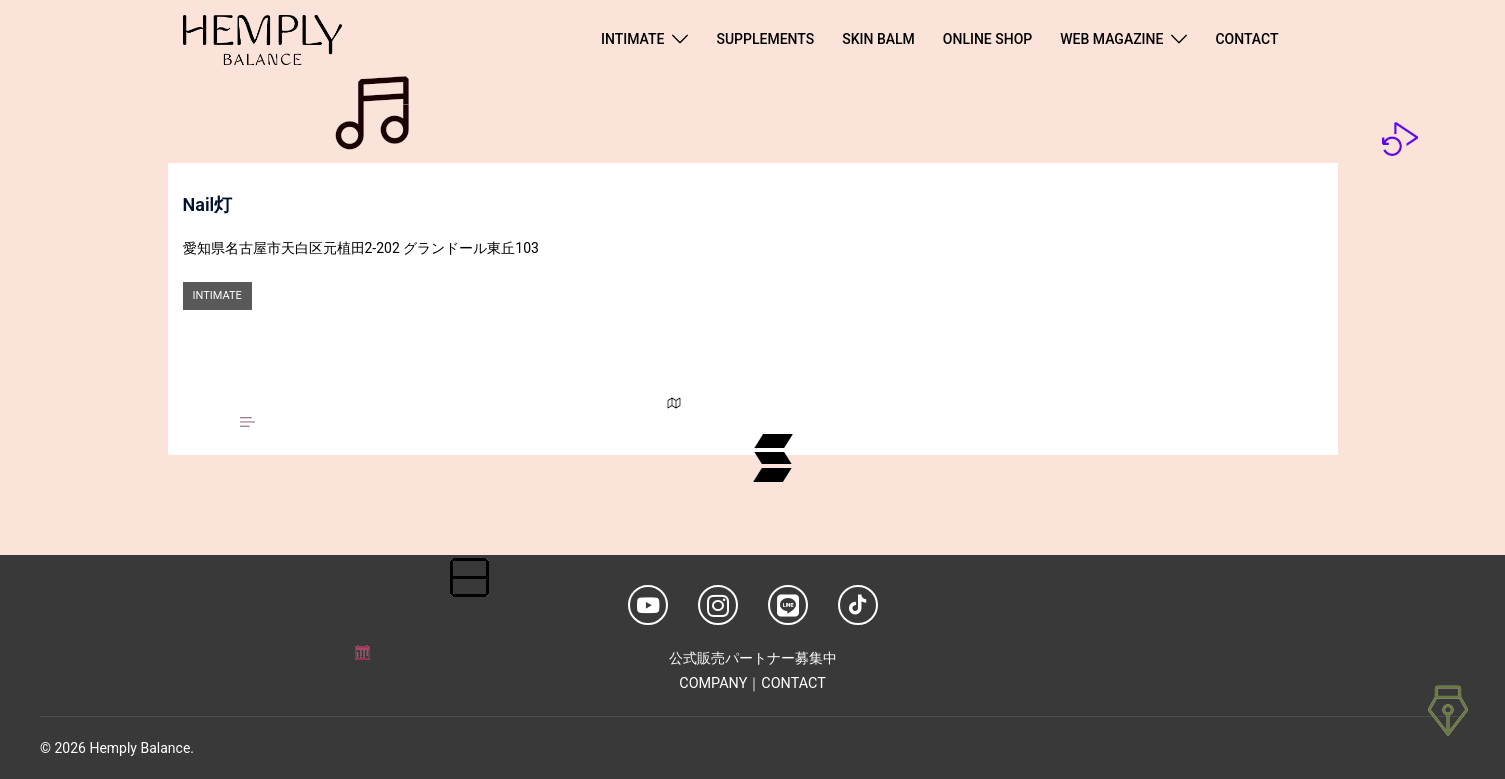 Image resolution: width=1505 pixels, height=779 pixels. What do you see at coordinates (375, 110) in the screenshot?
I see `access music files or audio content` at bounding box center [375, 110].